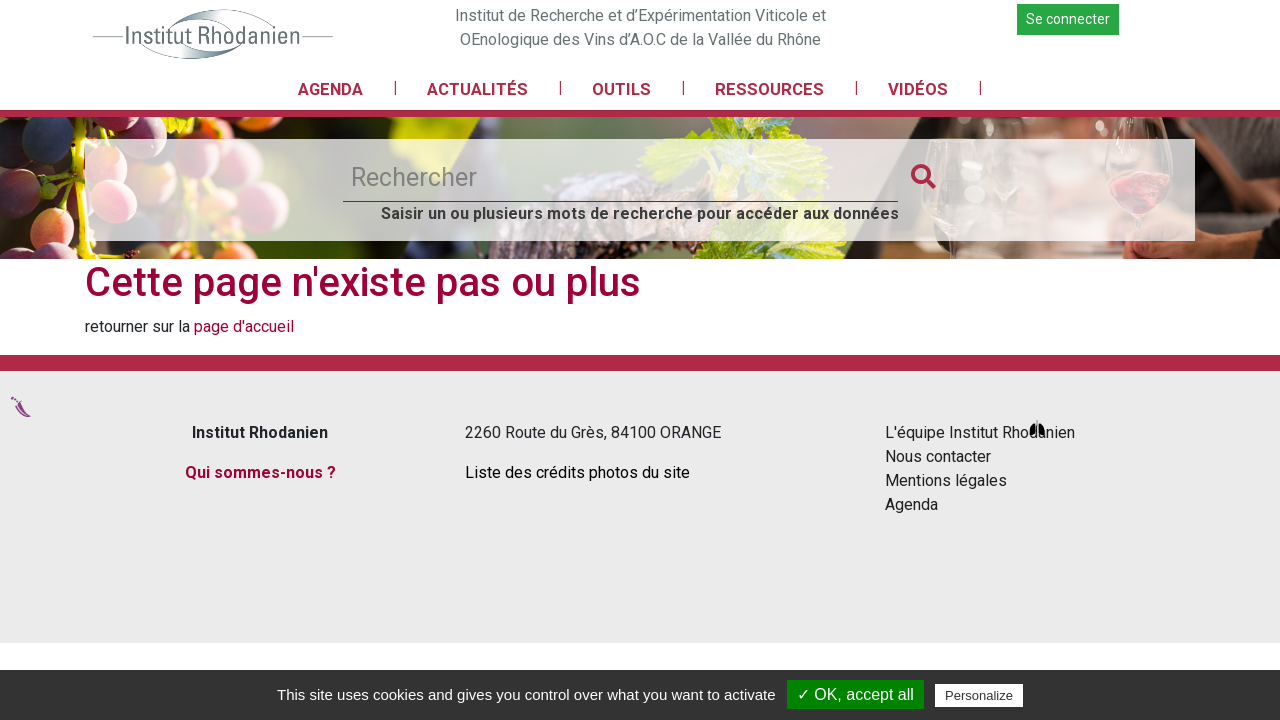 This screenshot has height=720, width=1280. Describe the element at coordinates (21, 407) in the screenshot. I see `equip a dagger or knife weapon` at that location.